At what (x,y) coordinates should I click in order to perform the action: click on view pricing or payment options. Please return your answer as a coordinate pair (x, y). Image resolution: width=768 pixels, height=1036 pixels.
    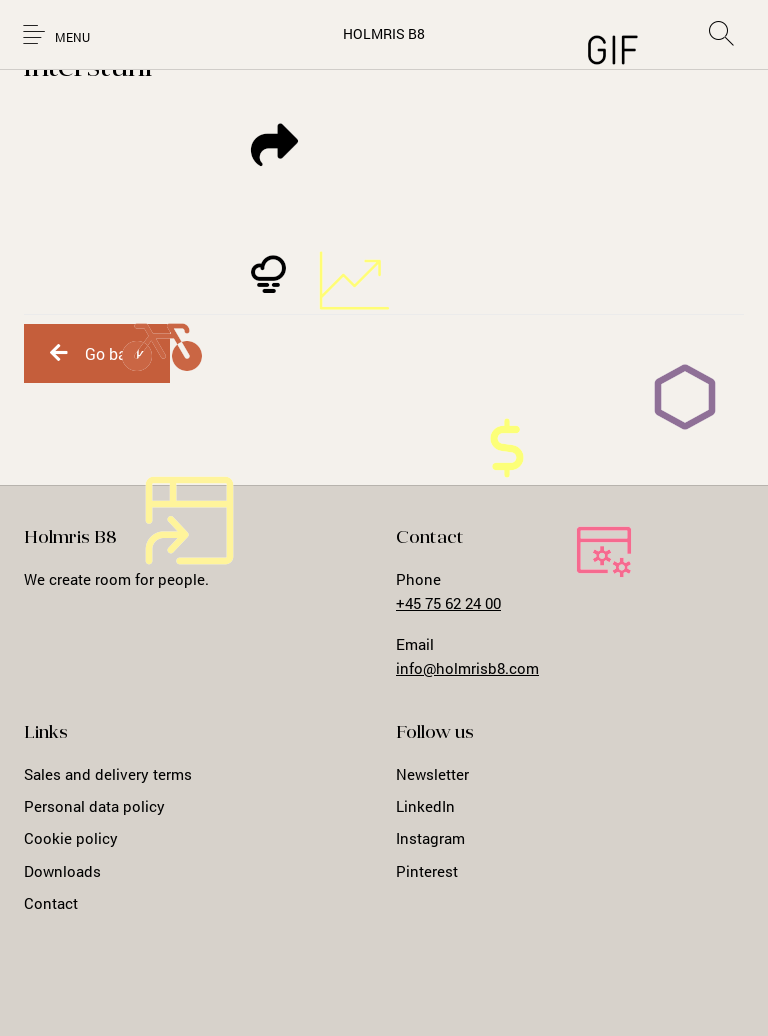
    Looking at the image, I should click on (507, 448).